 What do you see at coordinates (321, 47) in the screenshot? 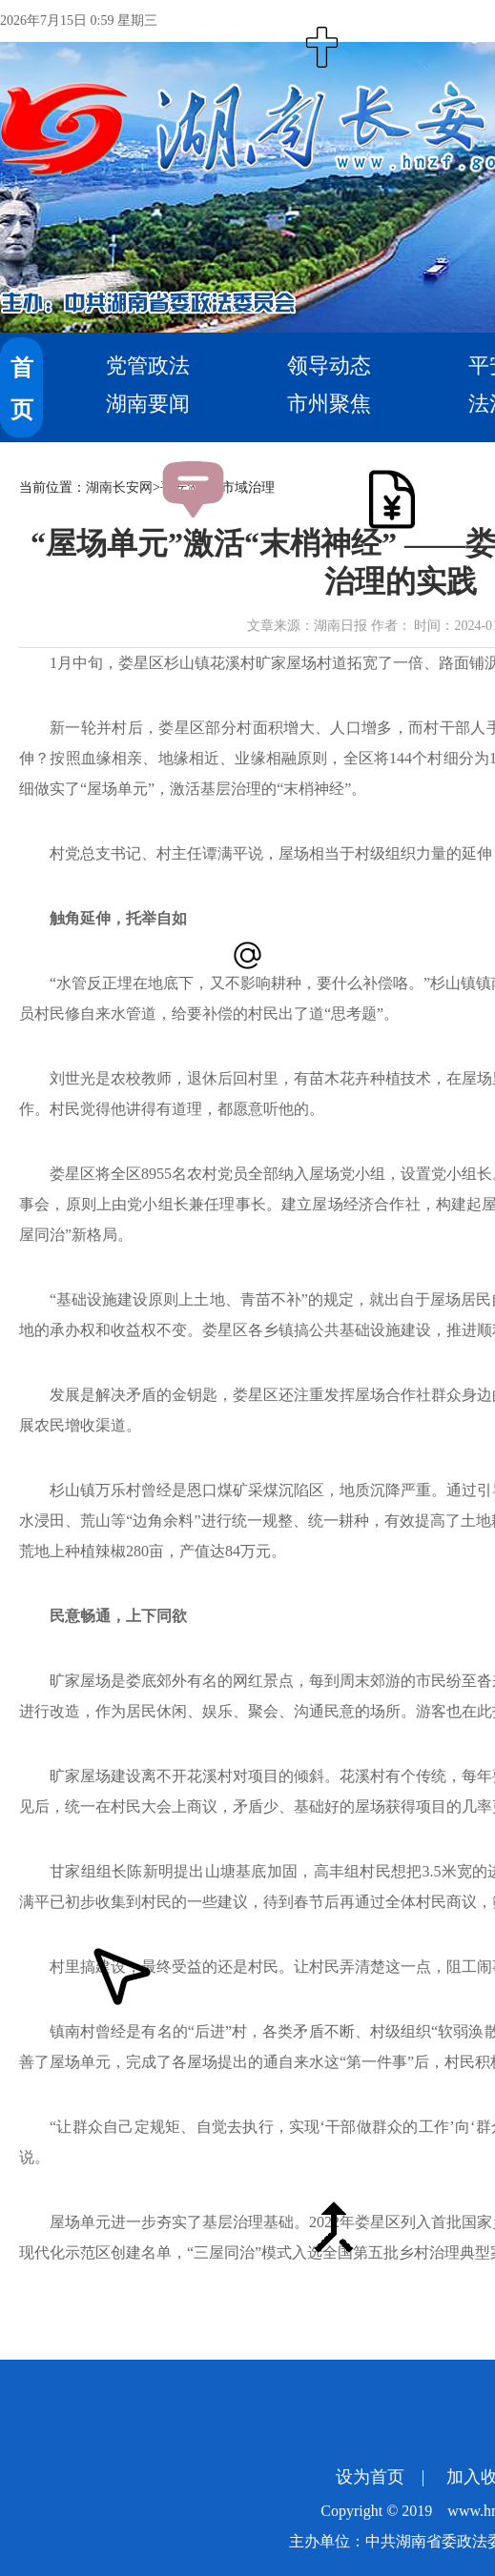
I see `represents a religious or faith-based feature` at bounding box center [321, 47].